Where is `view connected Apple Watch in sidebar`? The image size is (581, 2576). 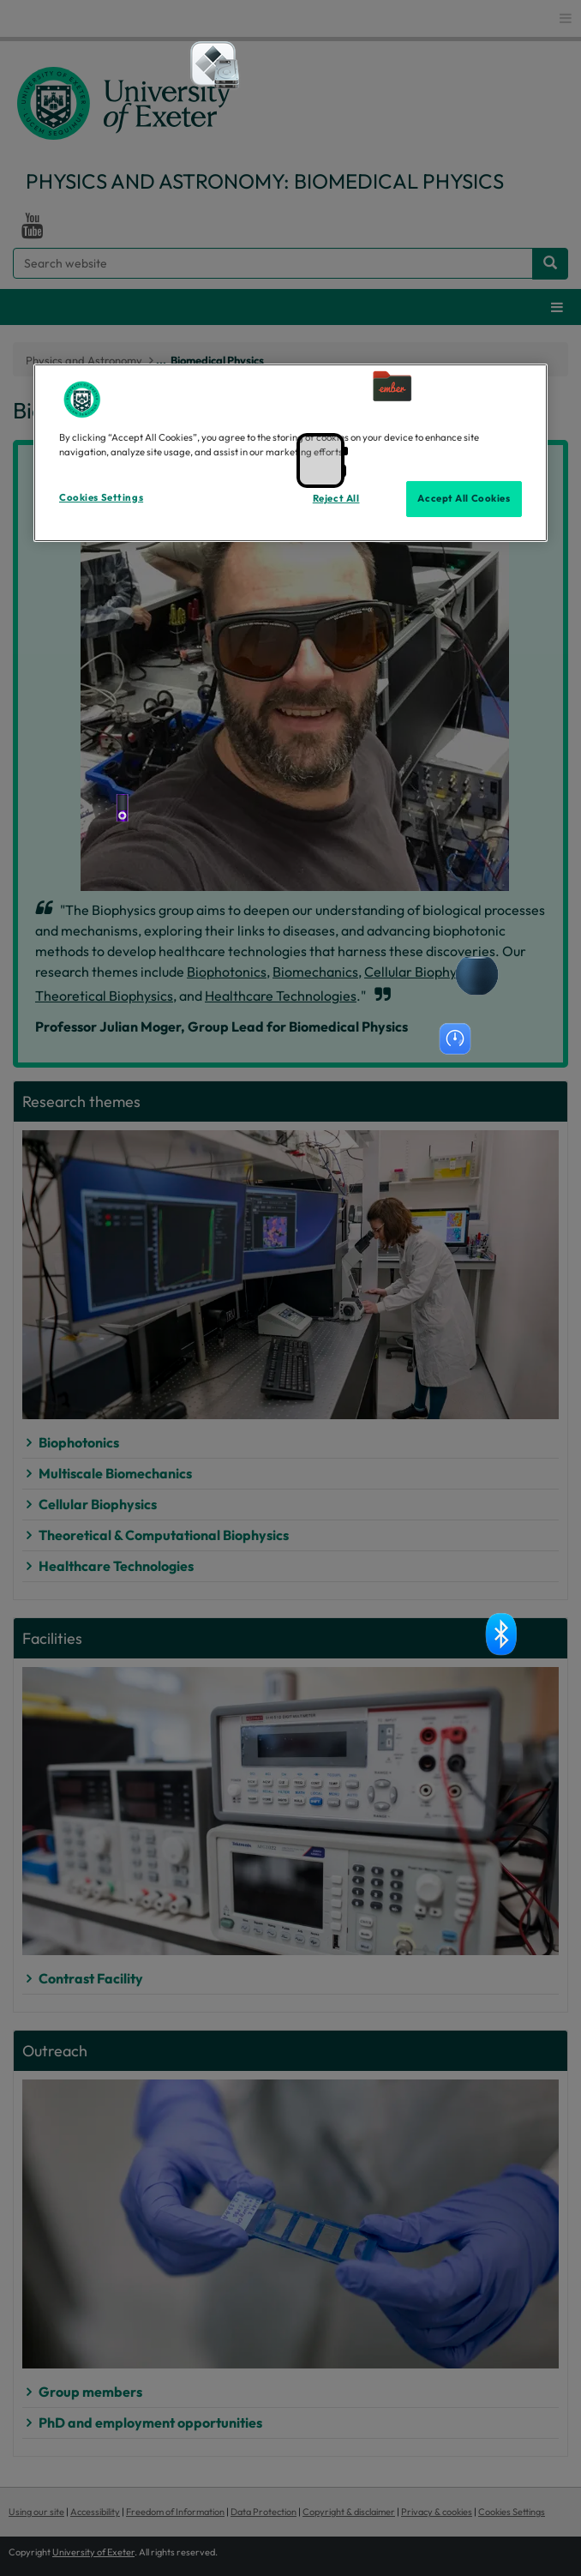
view connected Apple Watch in sidebar is located at coordinates (321, 460).